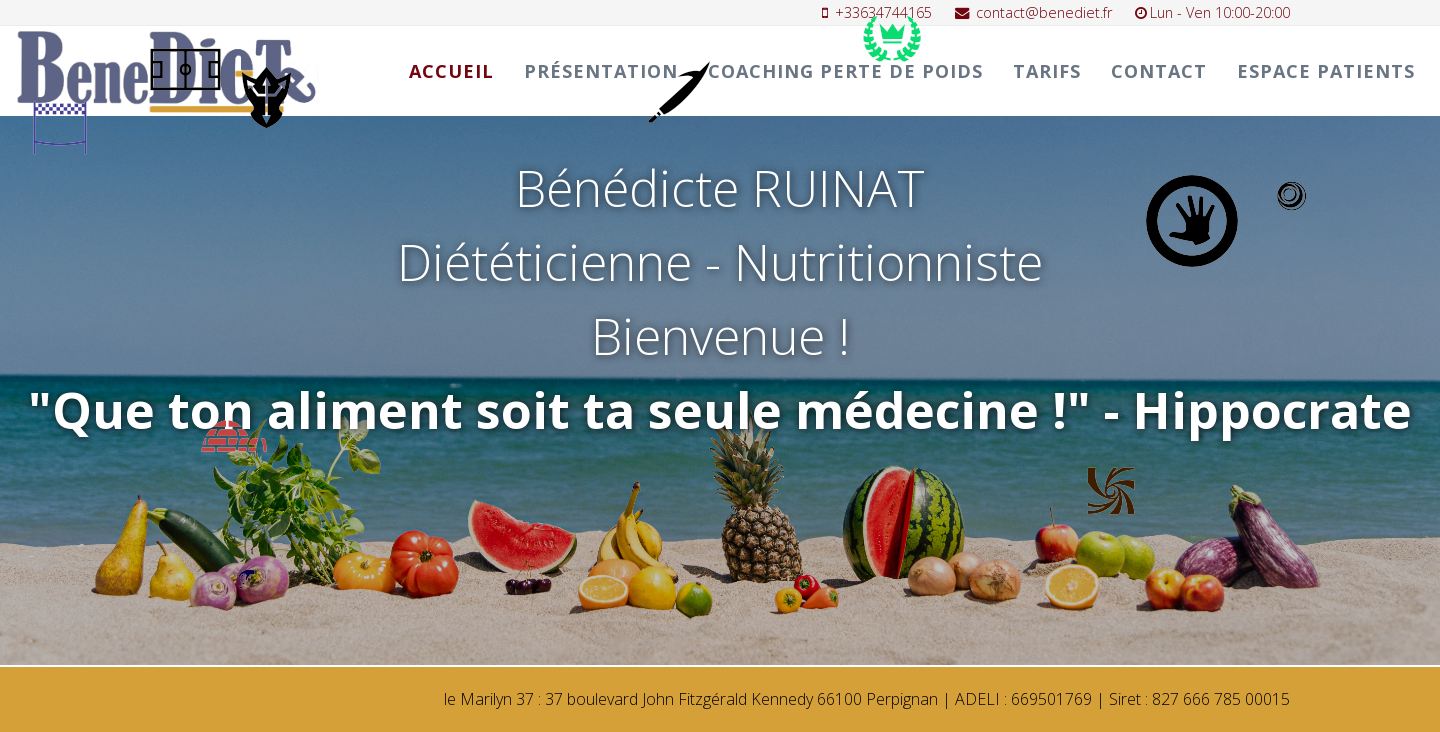 This screenshot has height=732, width=1440. I want to click on indicates an interactive or usable item, so click(1192, 221).